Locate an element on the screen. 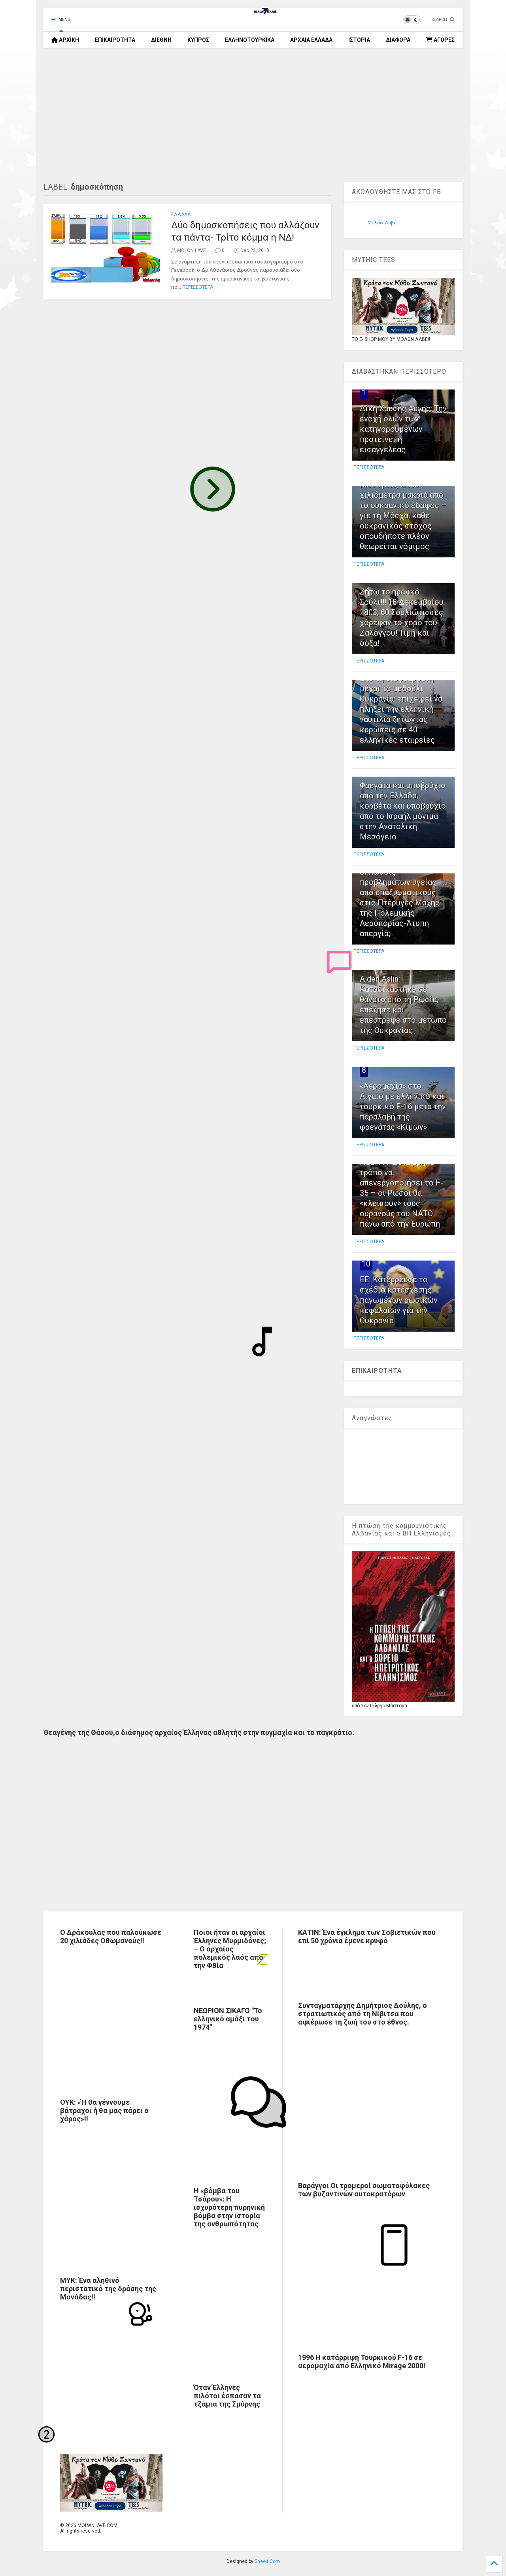 Image resolution: width=506 pixels, height=2576 pixels. go to next item or screen is located at coordinates (213, 489).